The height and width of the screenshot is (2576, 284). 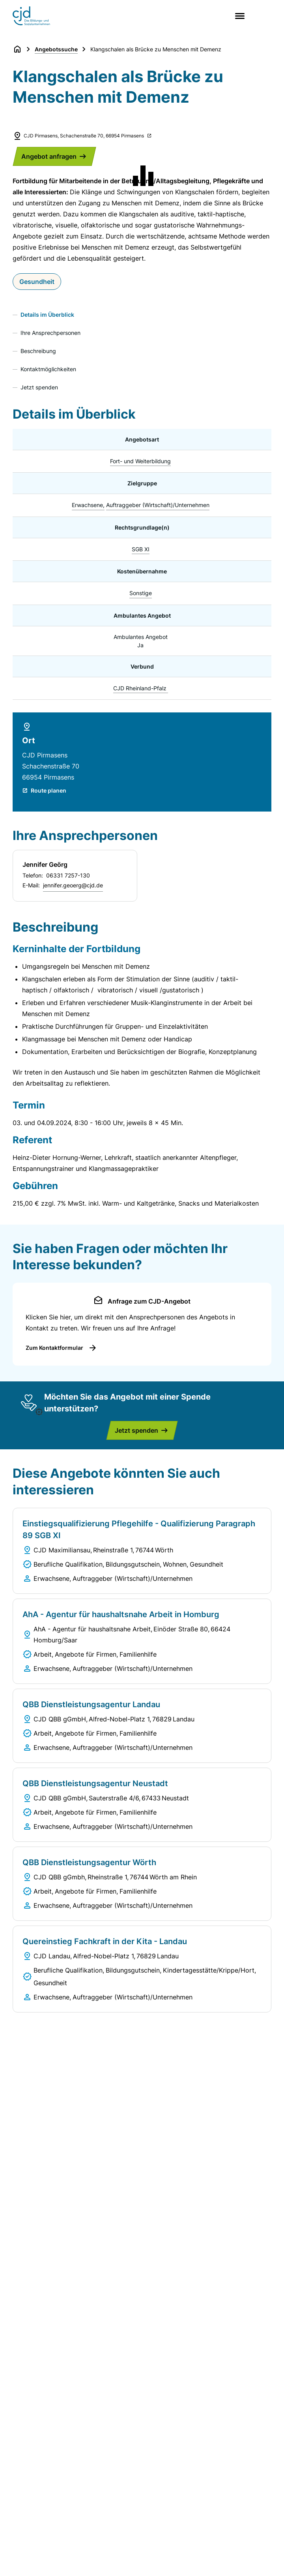 I want to click on open settings or preferences, so click(x=39, y=1412).